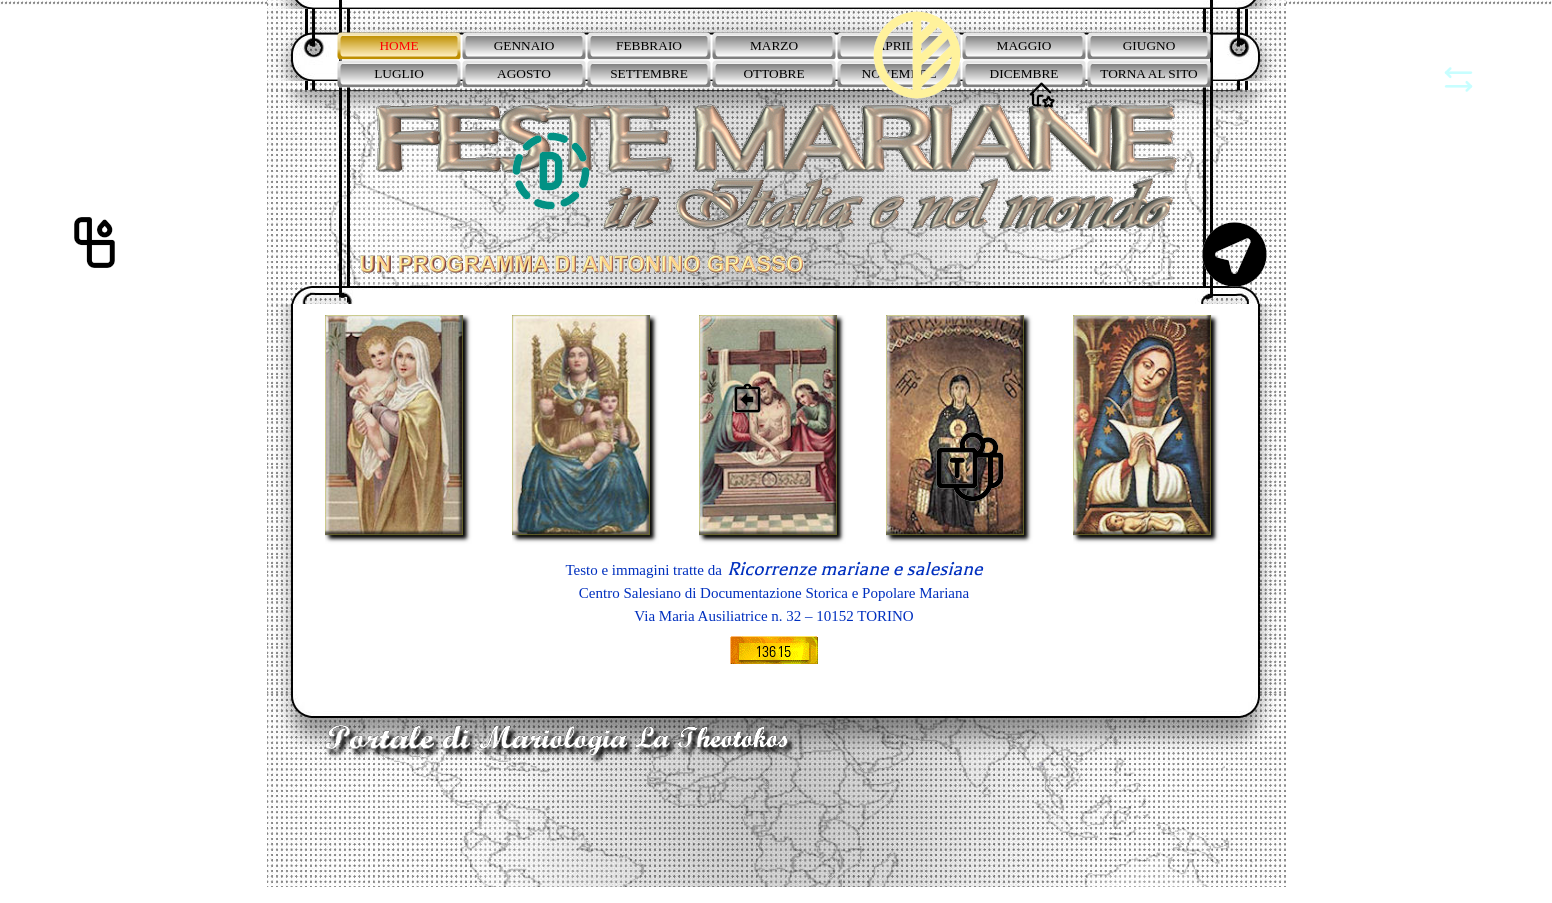  What do you see at coordinates (970, 468) in the screenshot?
I see `open microsoft teams` at bounding box center [970, 468].